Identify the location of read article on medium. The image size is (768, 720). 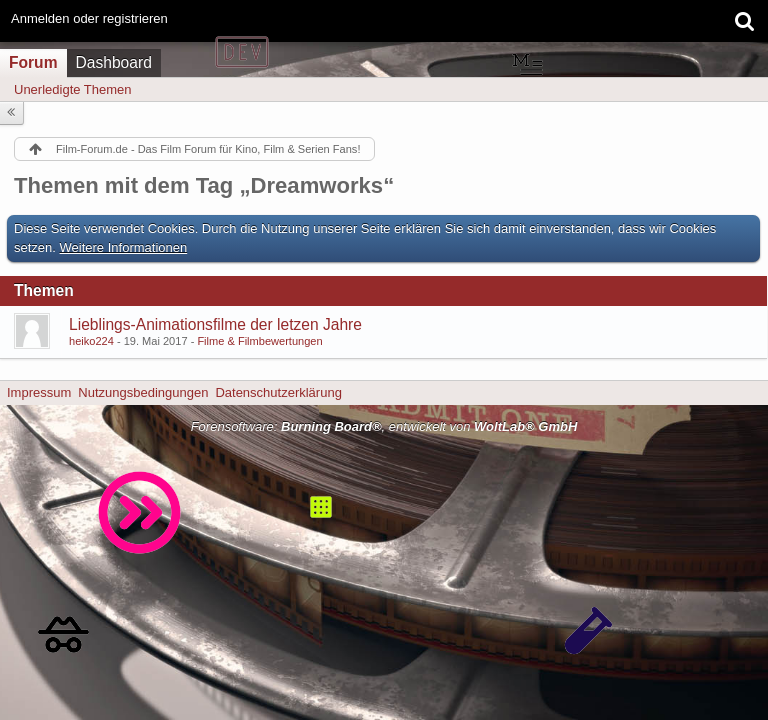
(527, 64).